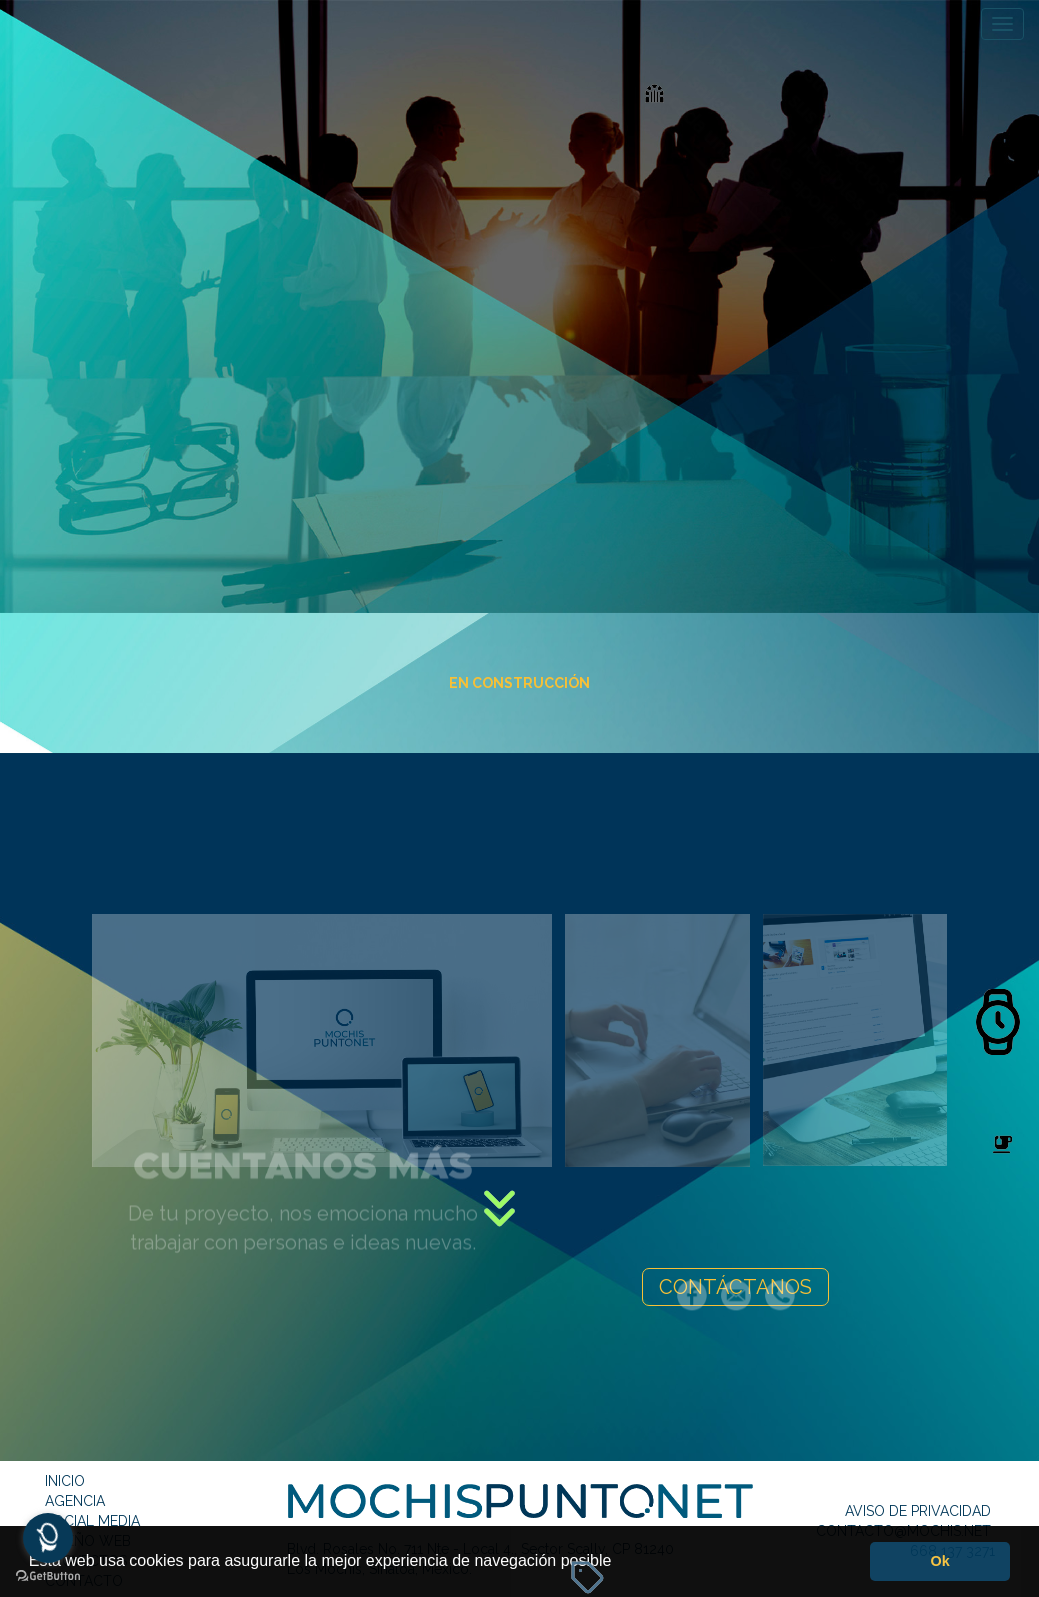  I want to click on scroll down or view more content, so click(499, 1208).